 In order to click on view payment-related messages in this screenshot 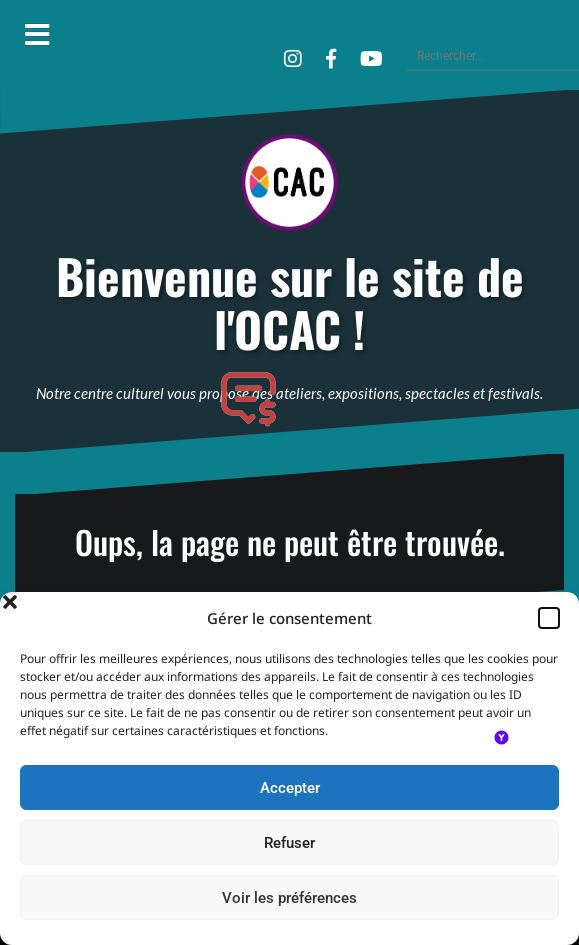, I will do `click(248, 396)`.